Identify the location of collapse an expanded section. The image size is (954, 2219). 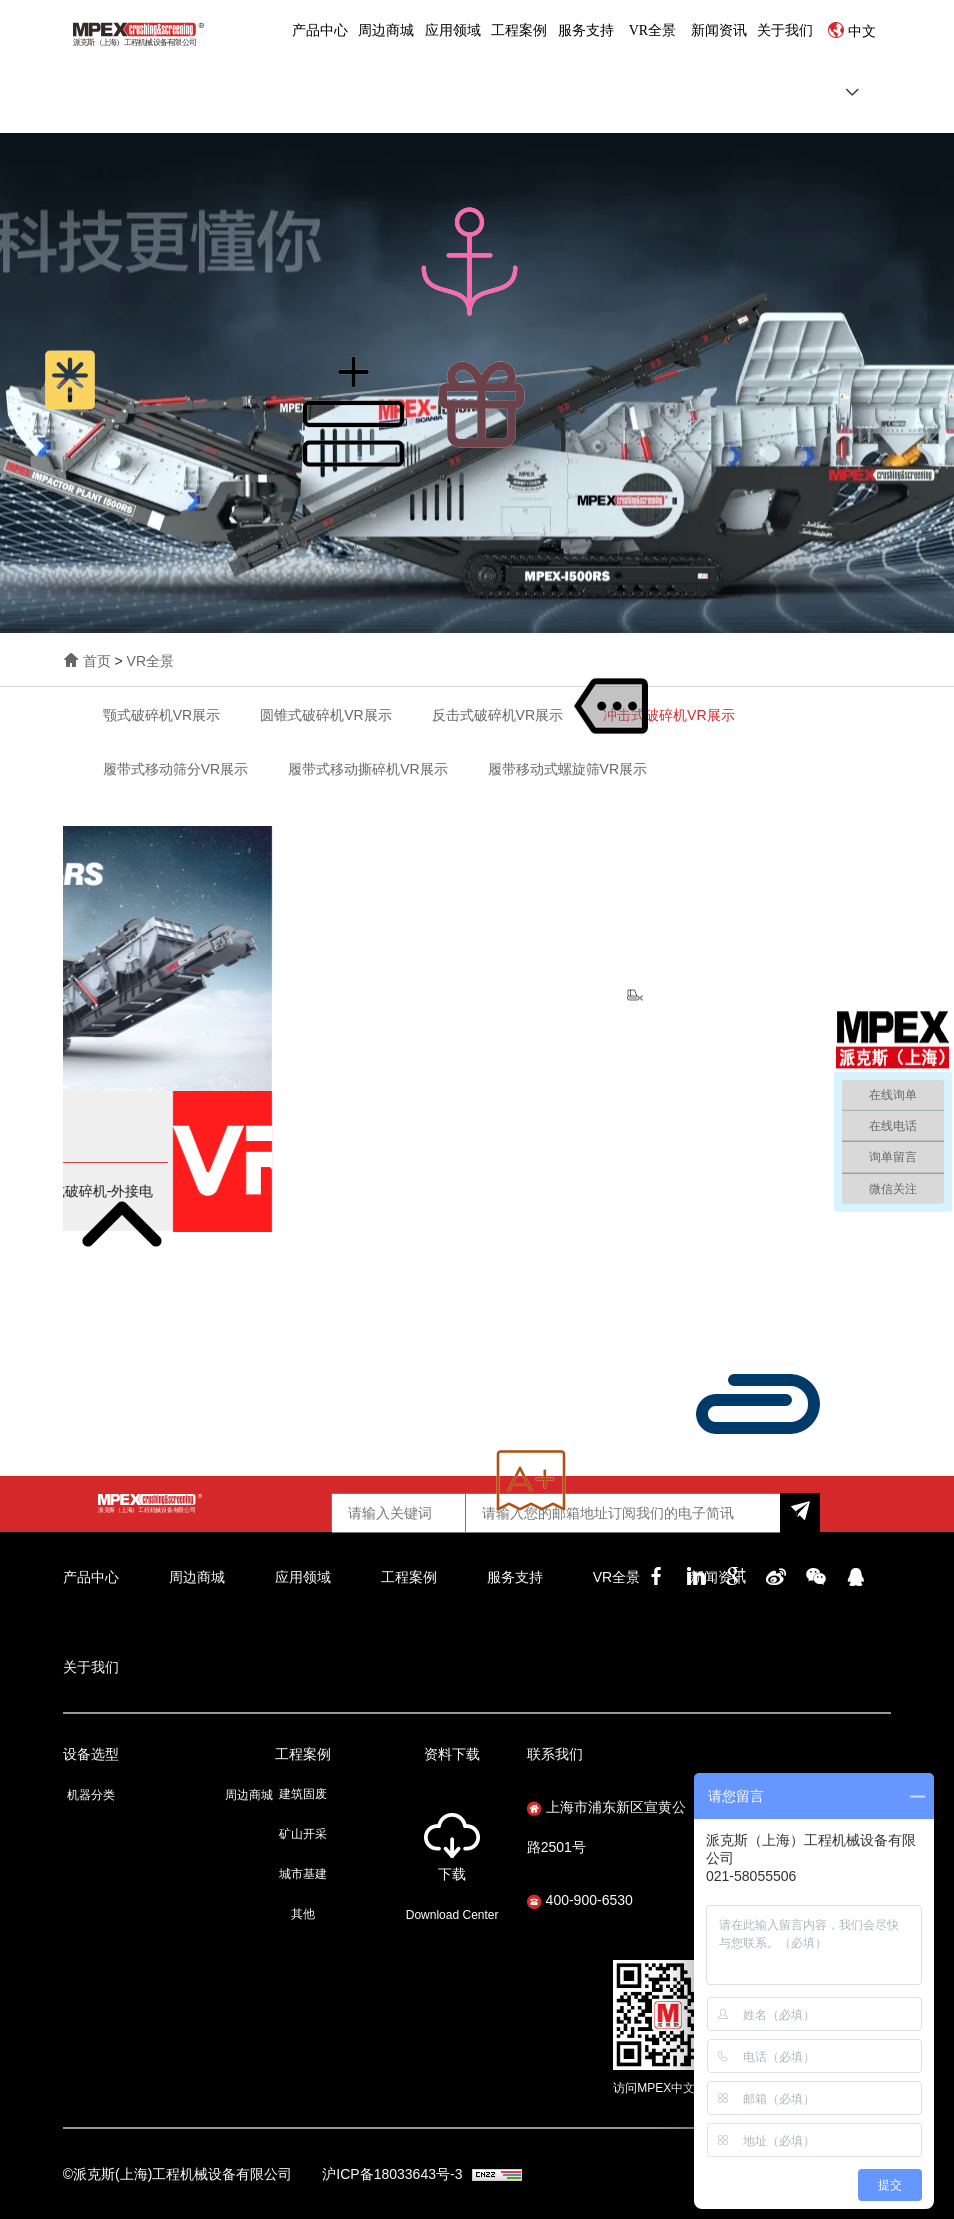
(122, 1224).